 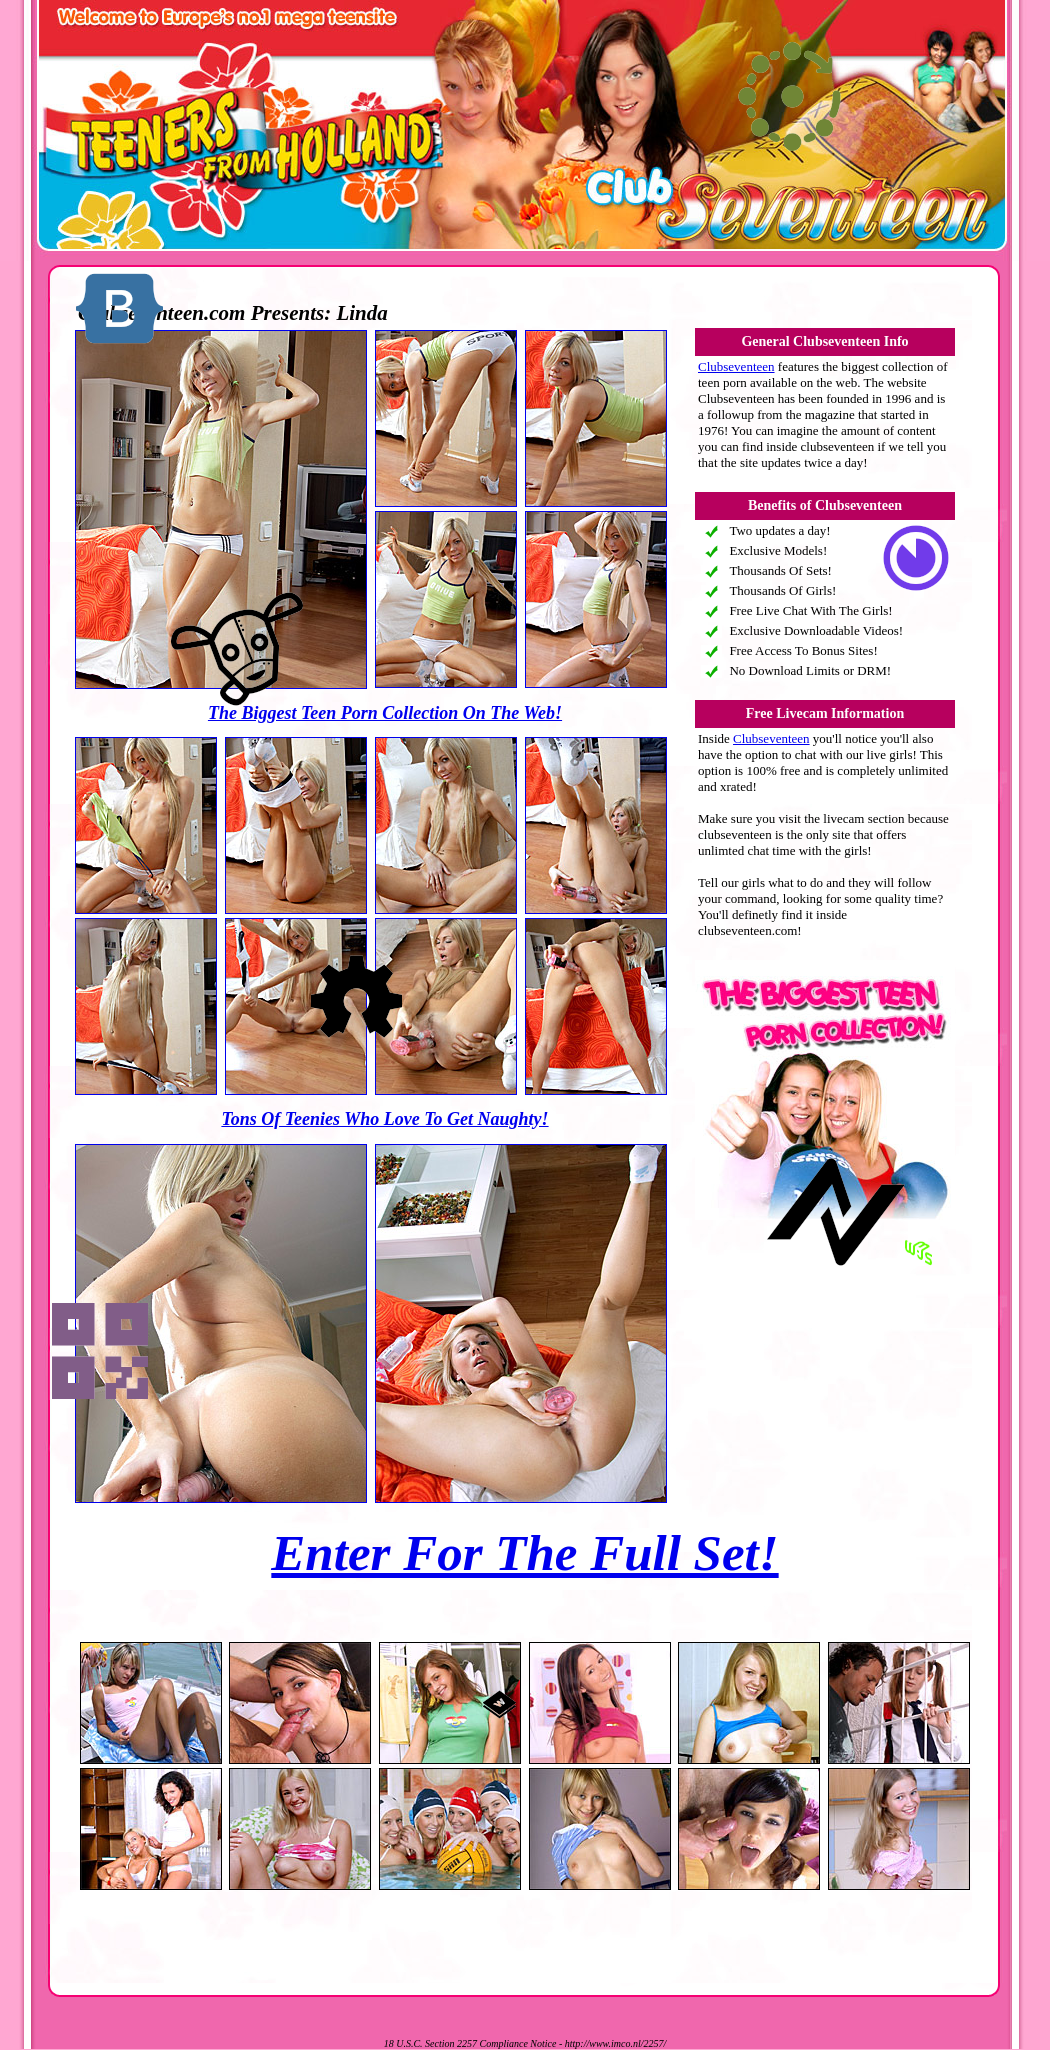 What do you see at coordinates (918, 1252) in the screenshot?
I see `web3.js library or project branding` at bounding box center [918, 1252].